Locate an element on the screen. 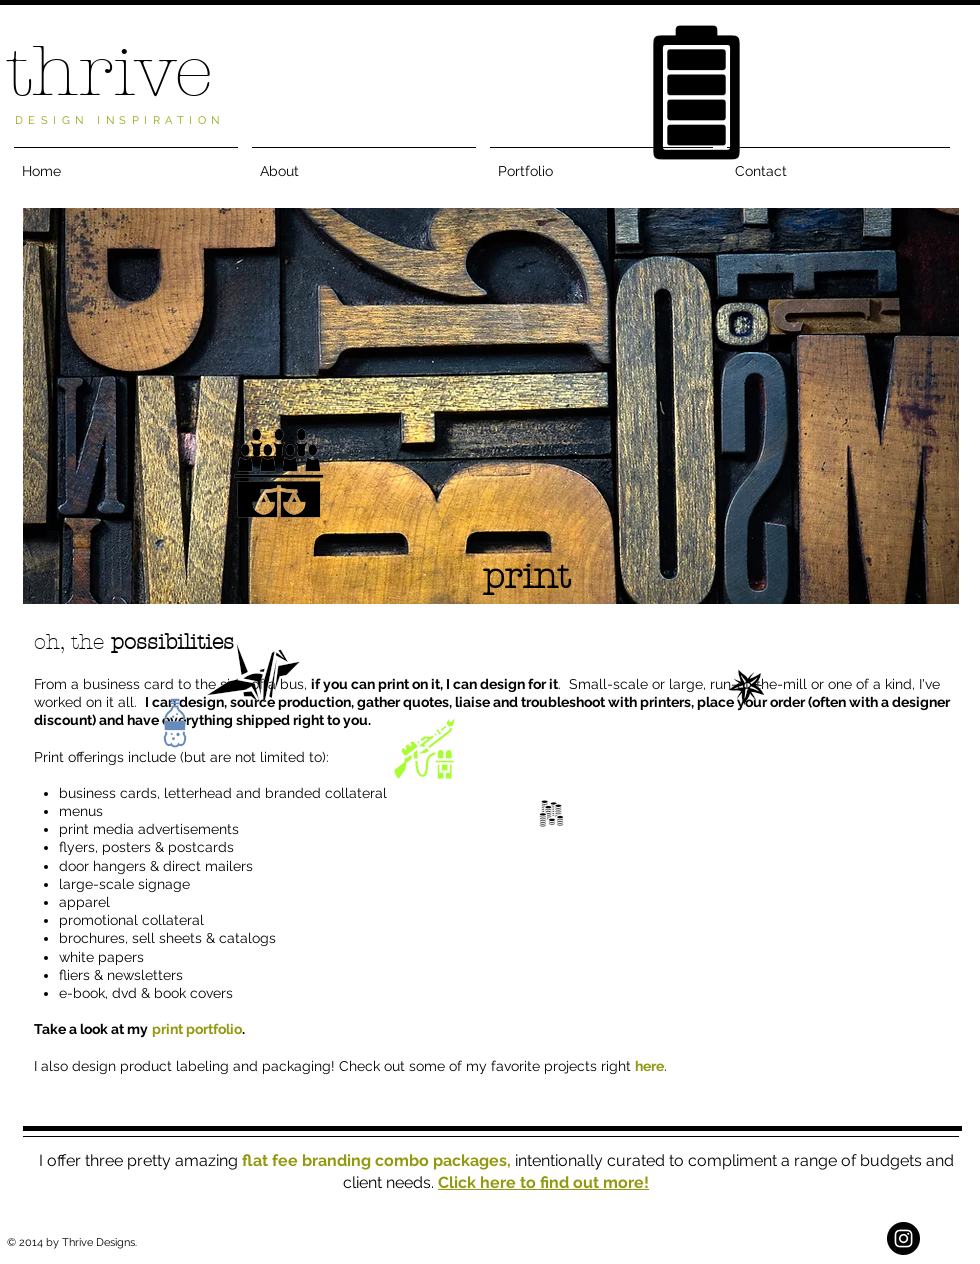 This screenshot has height=1264, width=980. select flamethrower weapon is located at coordinates (424, 748).